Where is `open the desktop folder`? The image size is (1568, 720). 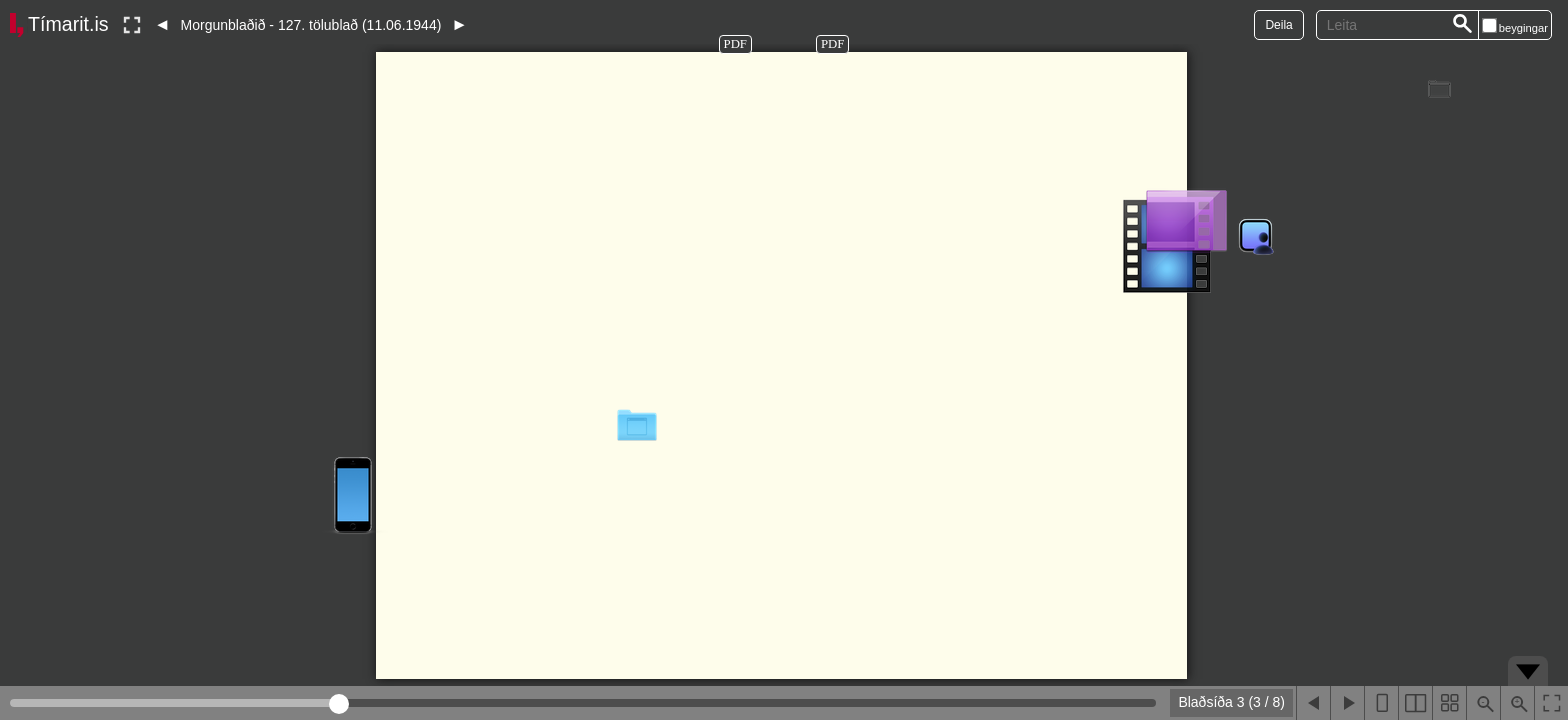
open the desktop folder is located at coordinates (637, 425).